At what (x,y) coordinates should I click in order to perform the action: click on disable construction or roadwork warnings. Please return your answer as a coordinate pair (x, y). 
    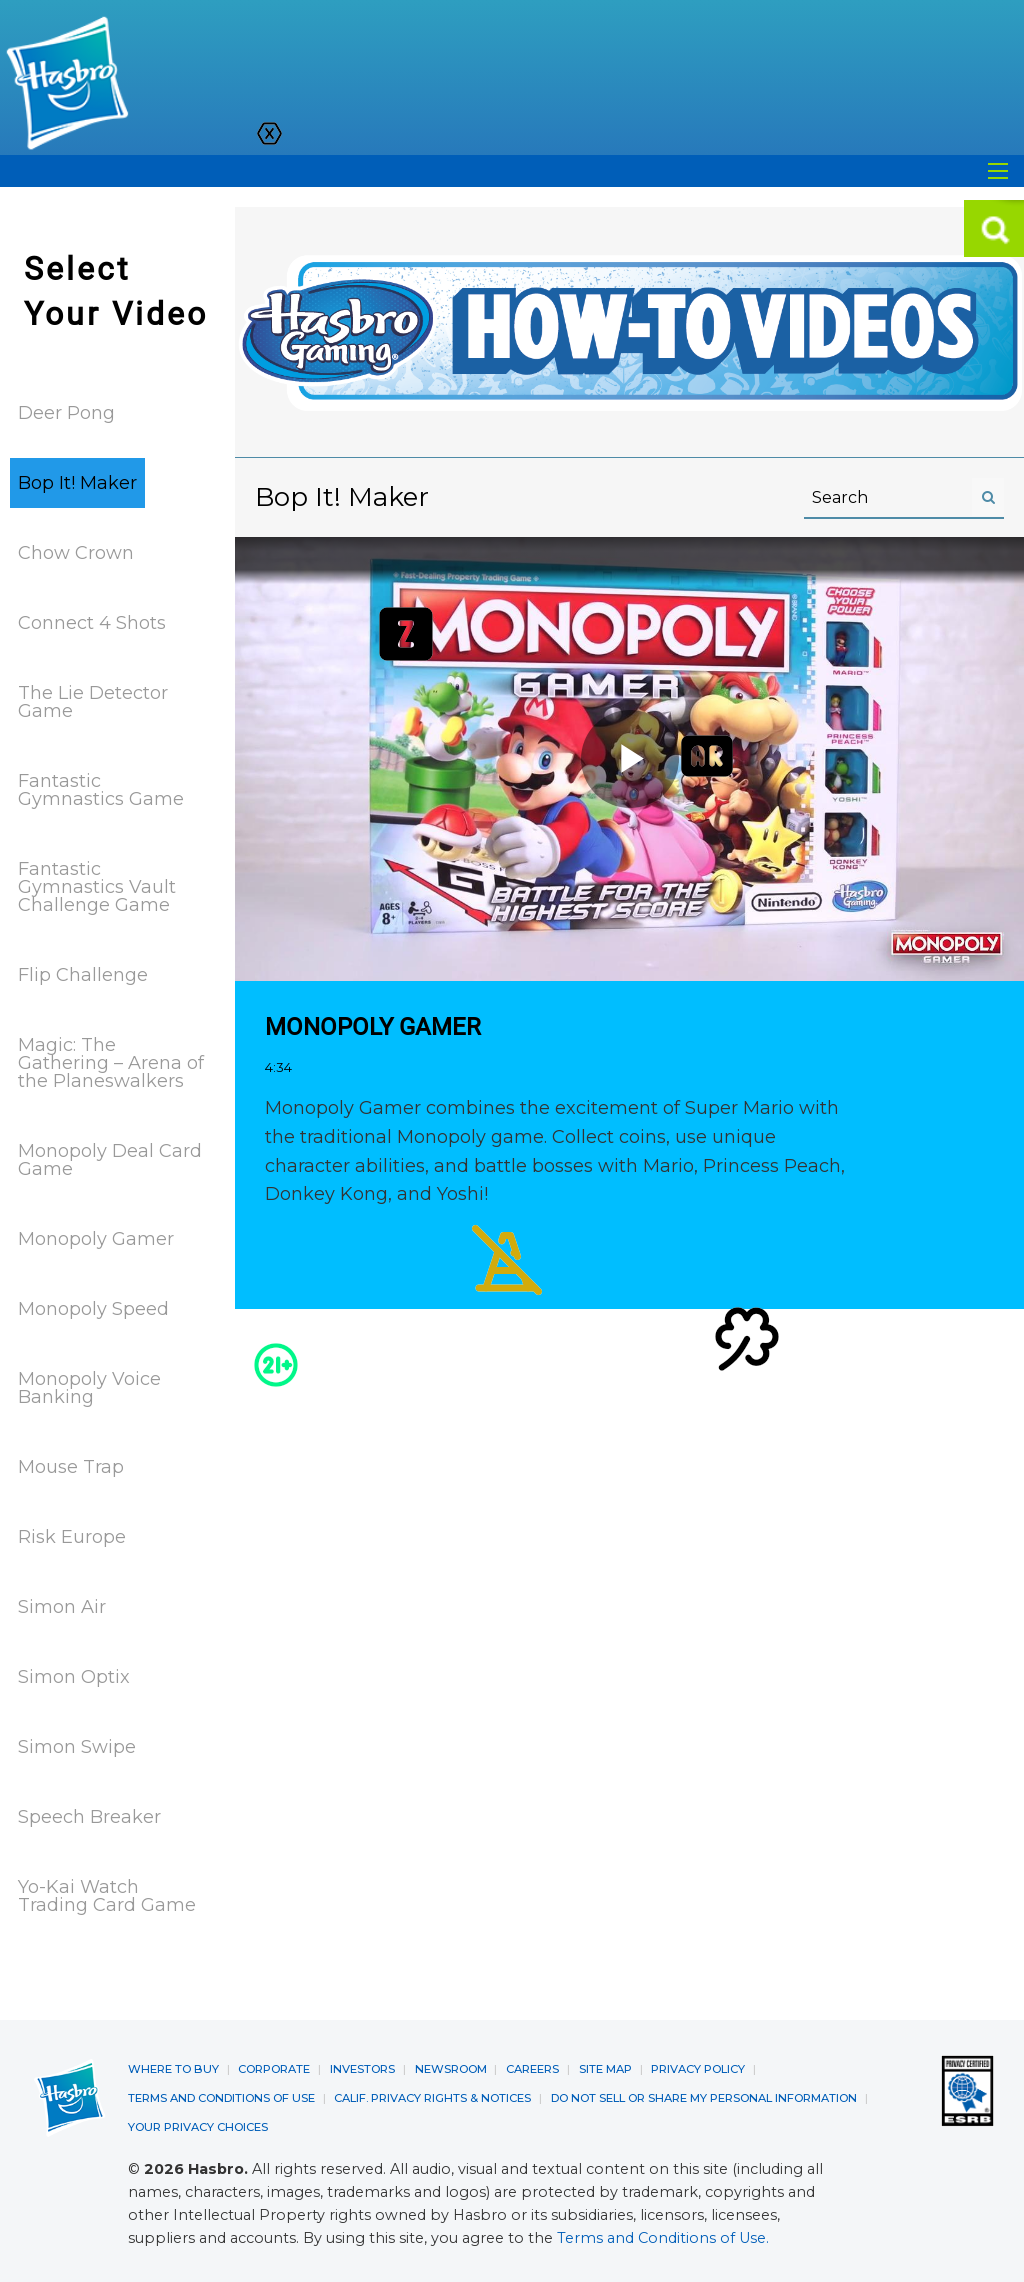
    Looking at the image, I should click on (507, 1260).